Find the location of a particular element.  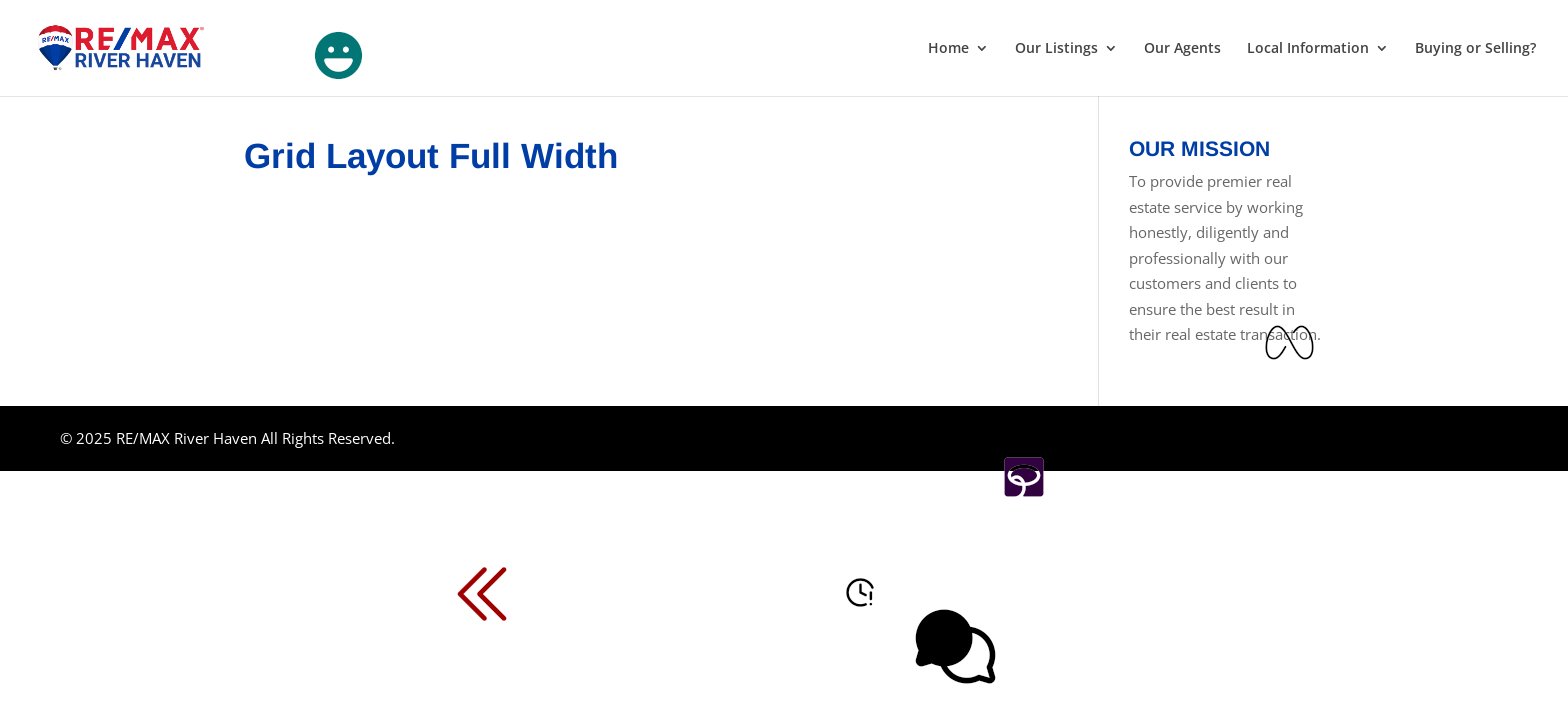

react with a laugh emoji is located at coordinates (338, 55).